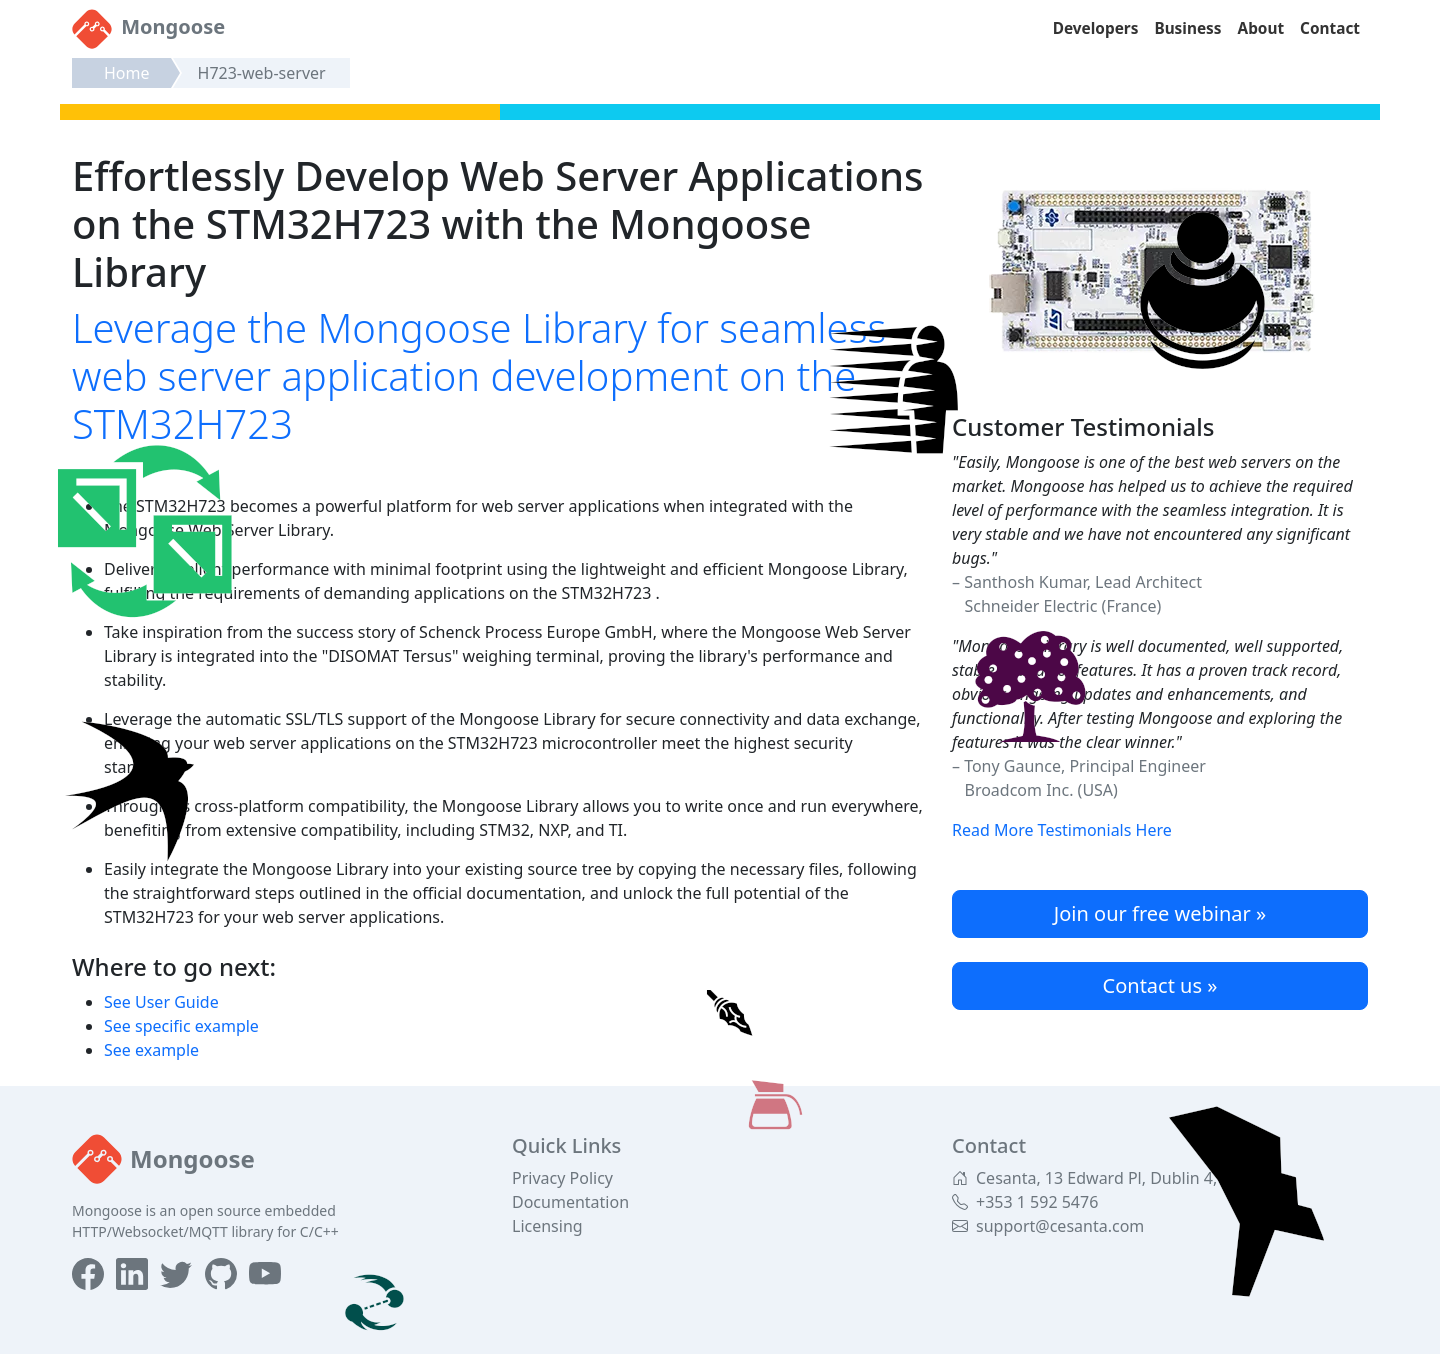 Image resolution: width=1440 pixels, height=1354 pixels. I want to click on indicates evasion or dodge ability activated, so click(894, 390).